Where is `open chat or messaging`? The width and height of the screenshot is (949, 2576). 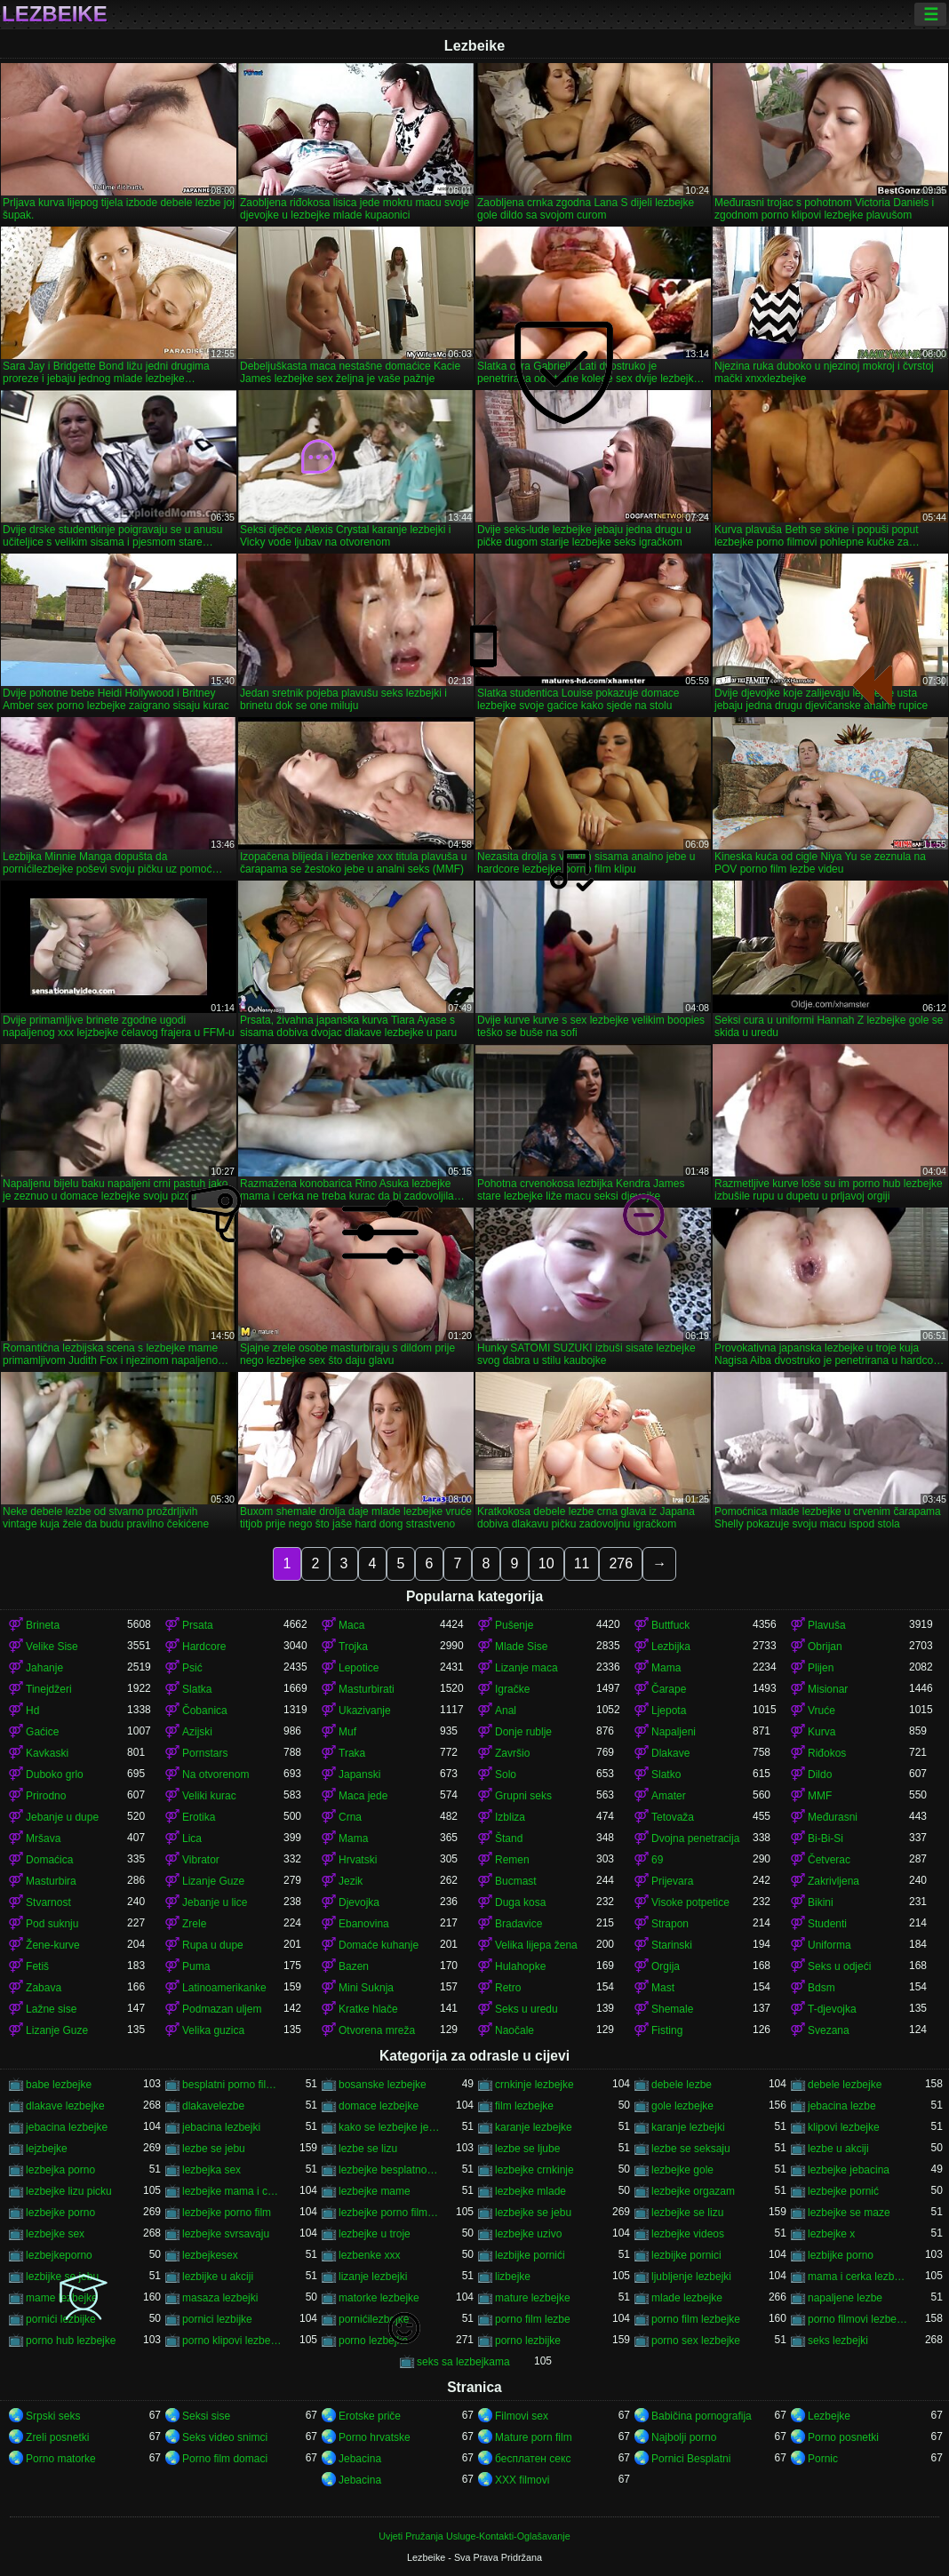
open chat or messaging is located at coordinates (317, 457).